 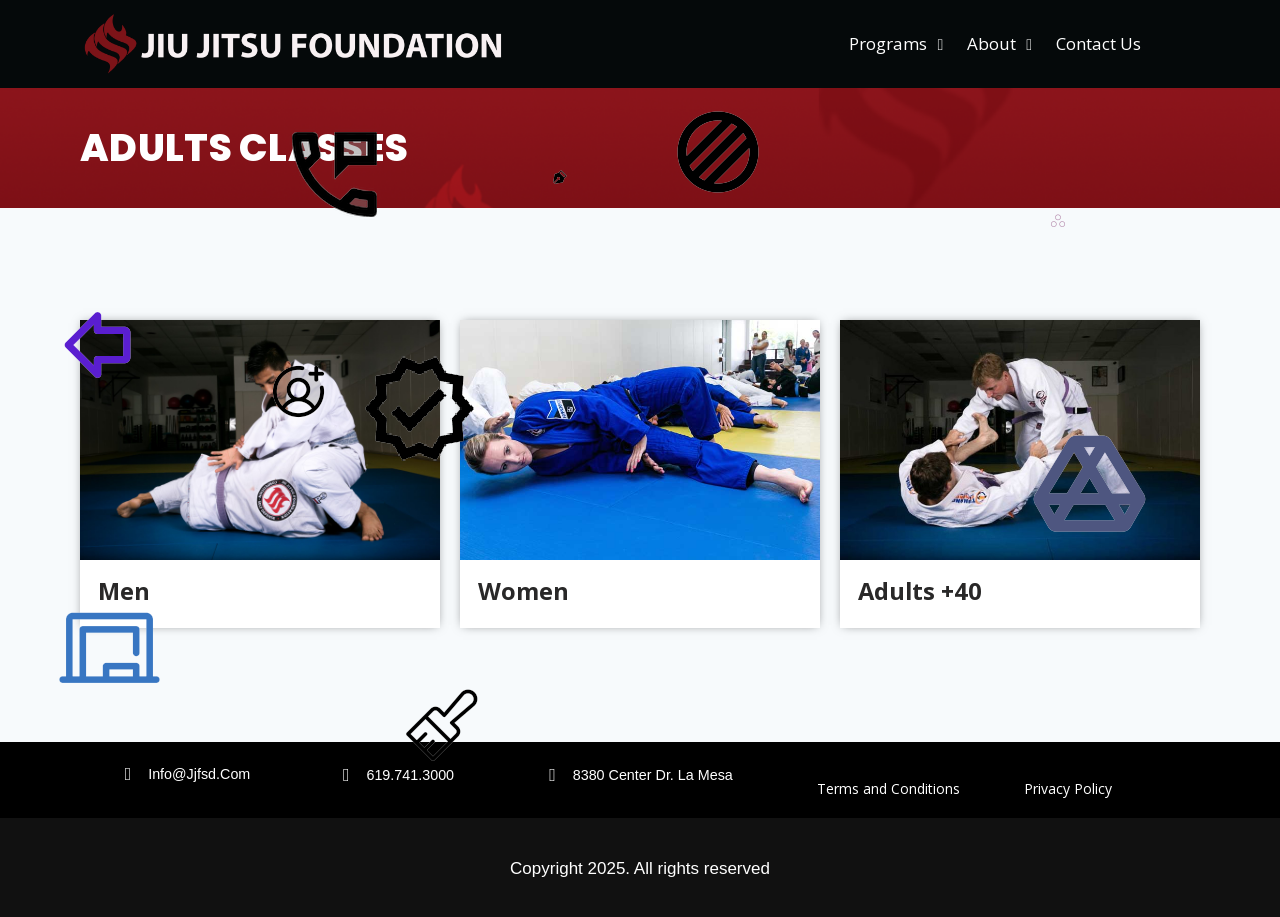 What do you see at coordinates (443, 724) in the screenshot?
I see `access painting or drawing tools` at bounding box center [443, 724].